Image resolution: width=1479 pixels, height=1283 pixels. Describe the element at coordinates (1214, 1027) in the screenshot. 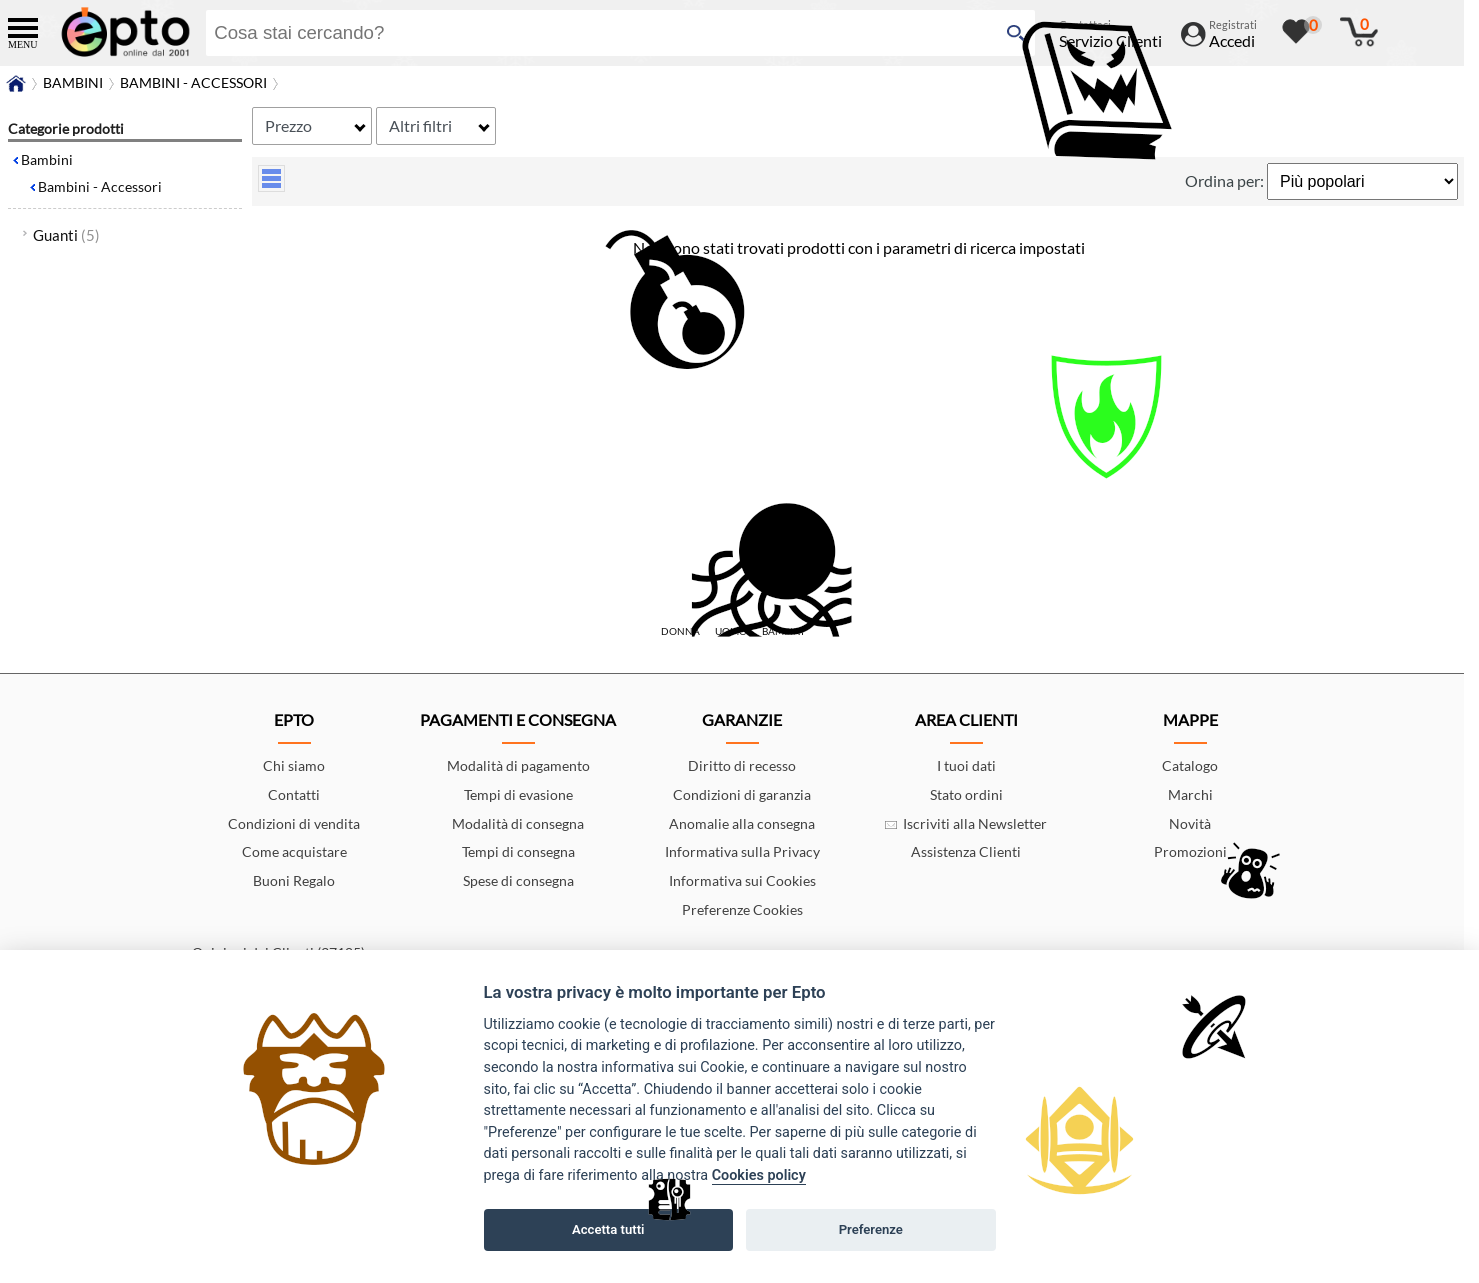

I see `activate rapid or accelerated movement` at that location.